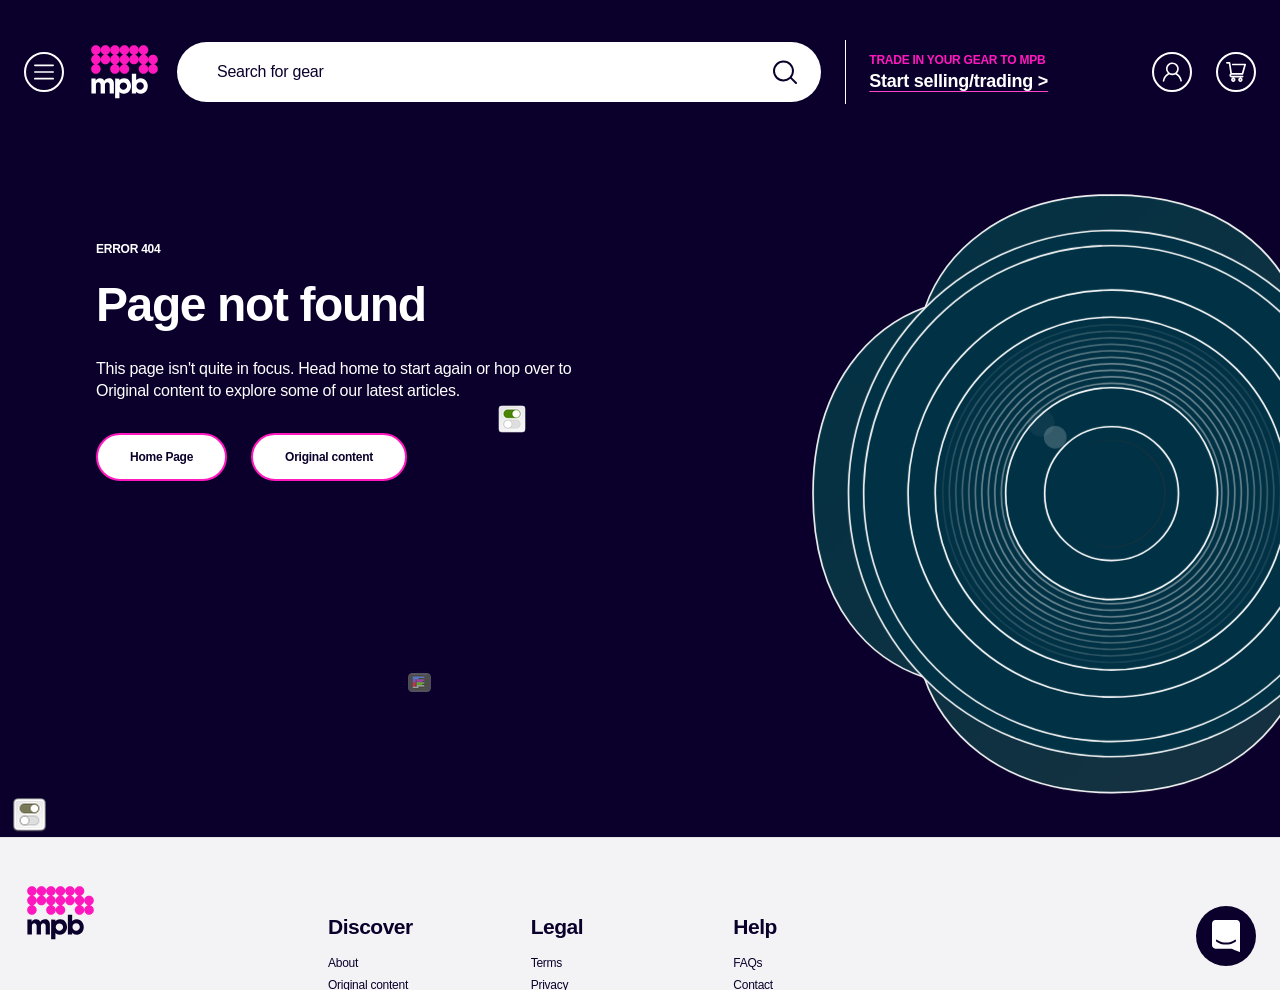  I want to click on open system settings or preferences, so click(29, 814).